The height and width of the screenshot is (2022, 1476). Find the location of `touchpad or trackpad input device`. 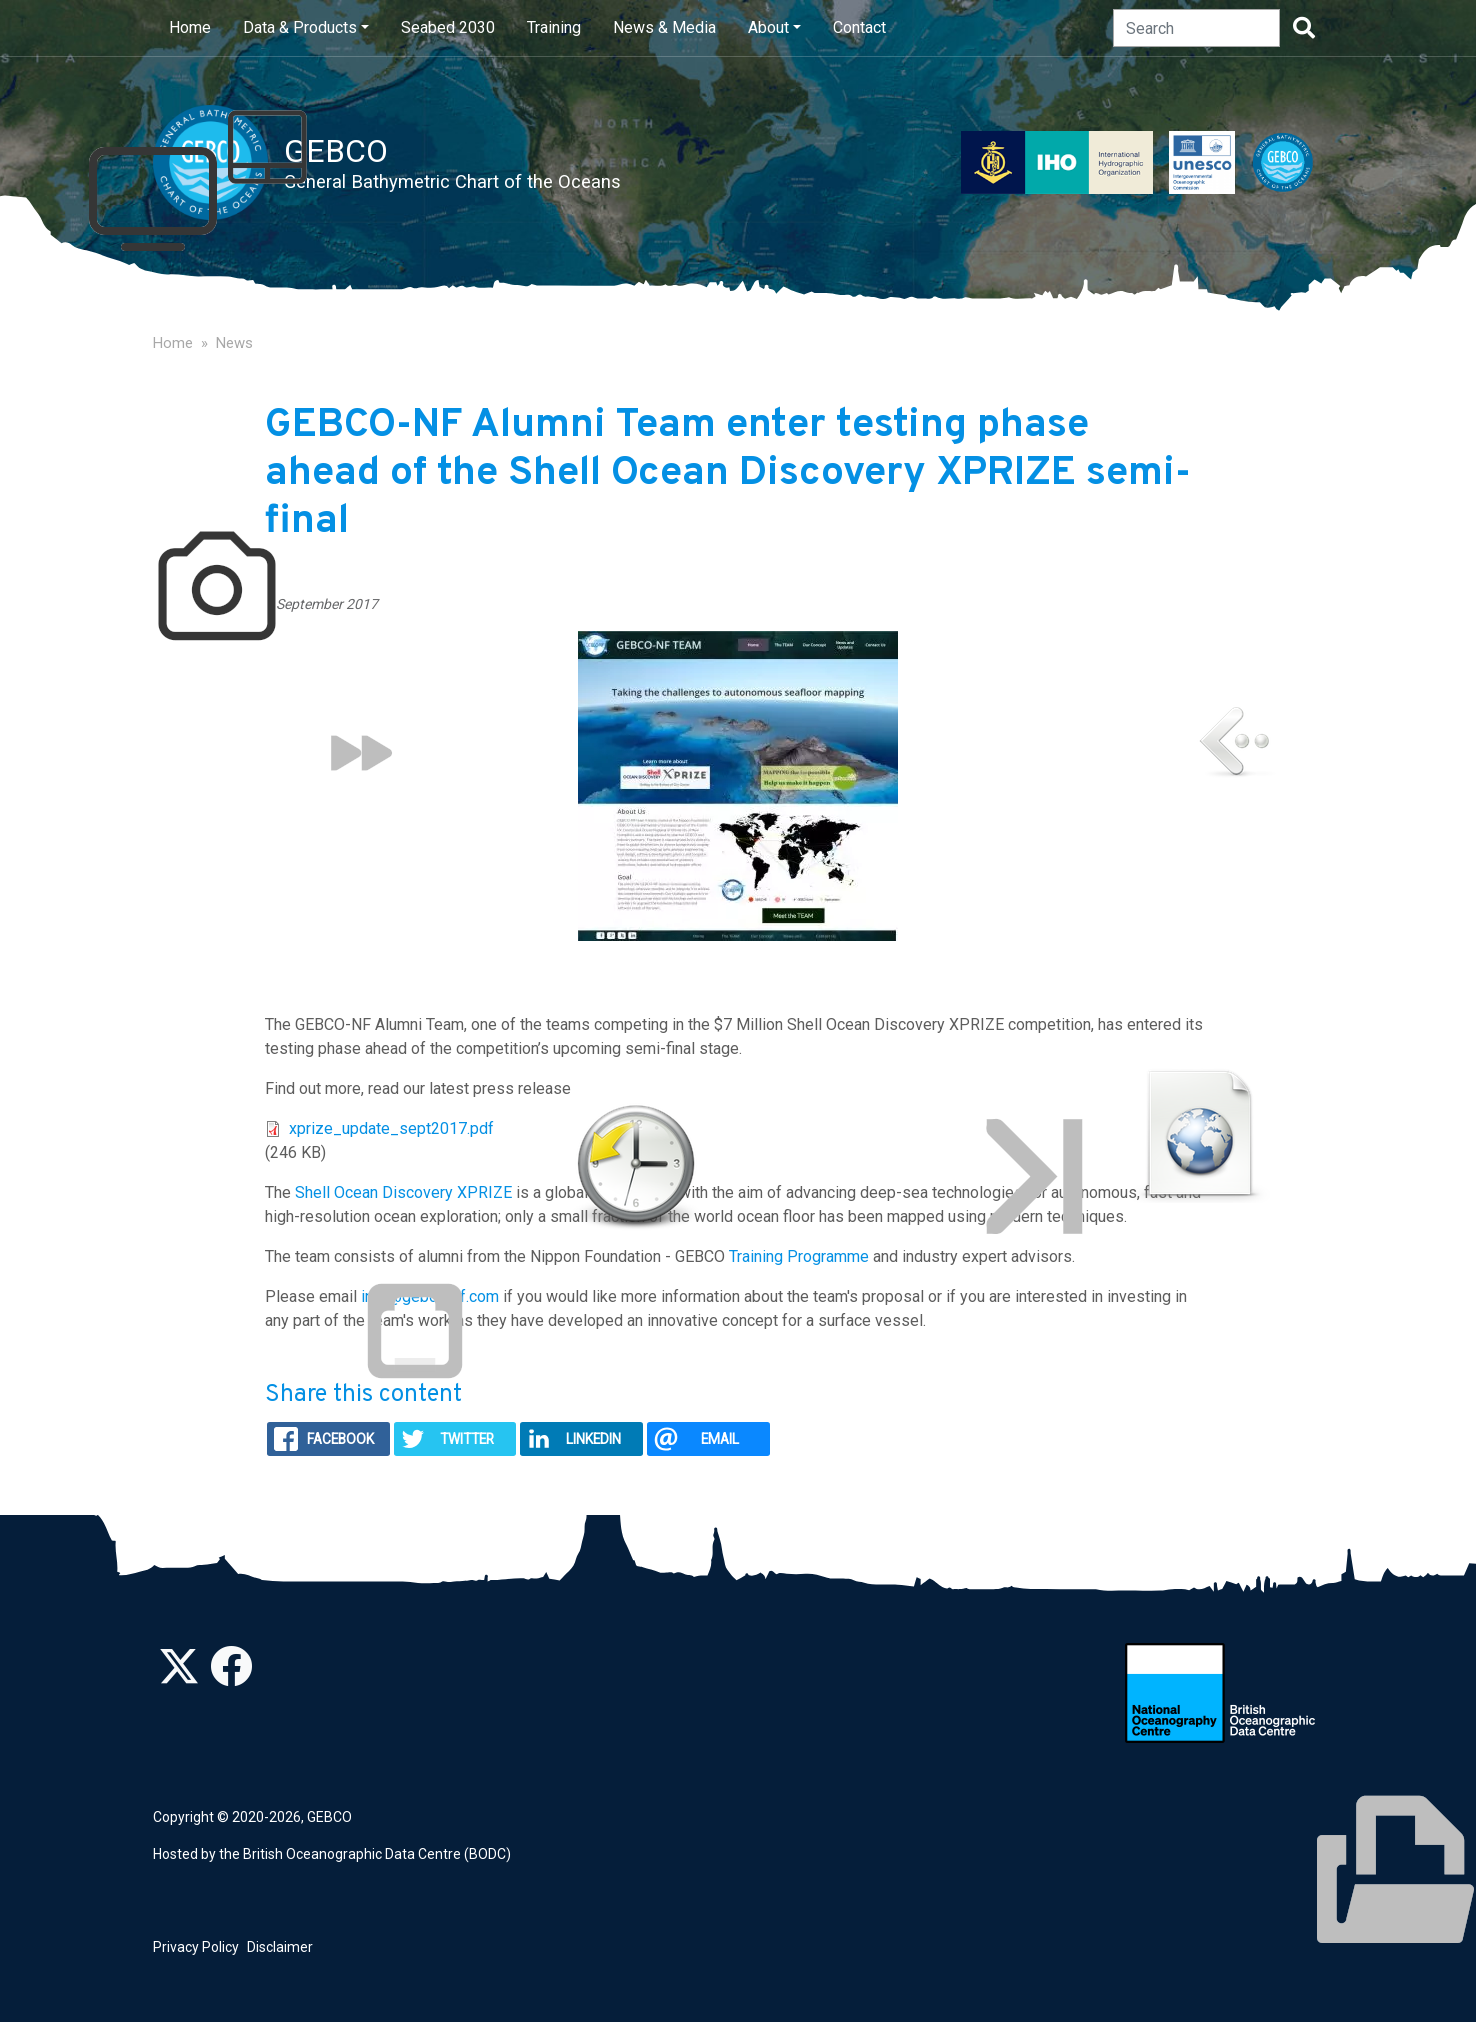

touchpad or trackpad input device is located at coordinates (270, 147).